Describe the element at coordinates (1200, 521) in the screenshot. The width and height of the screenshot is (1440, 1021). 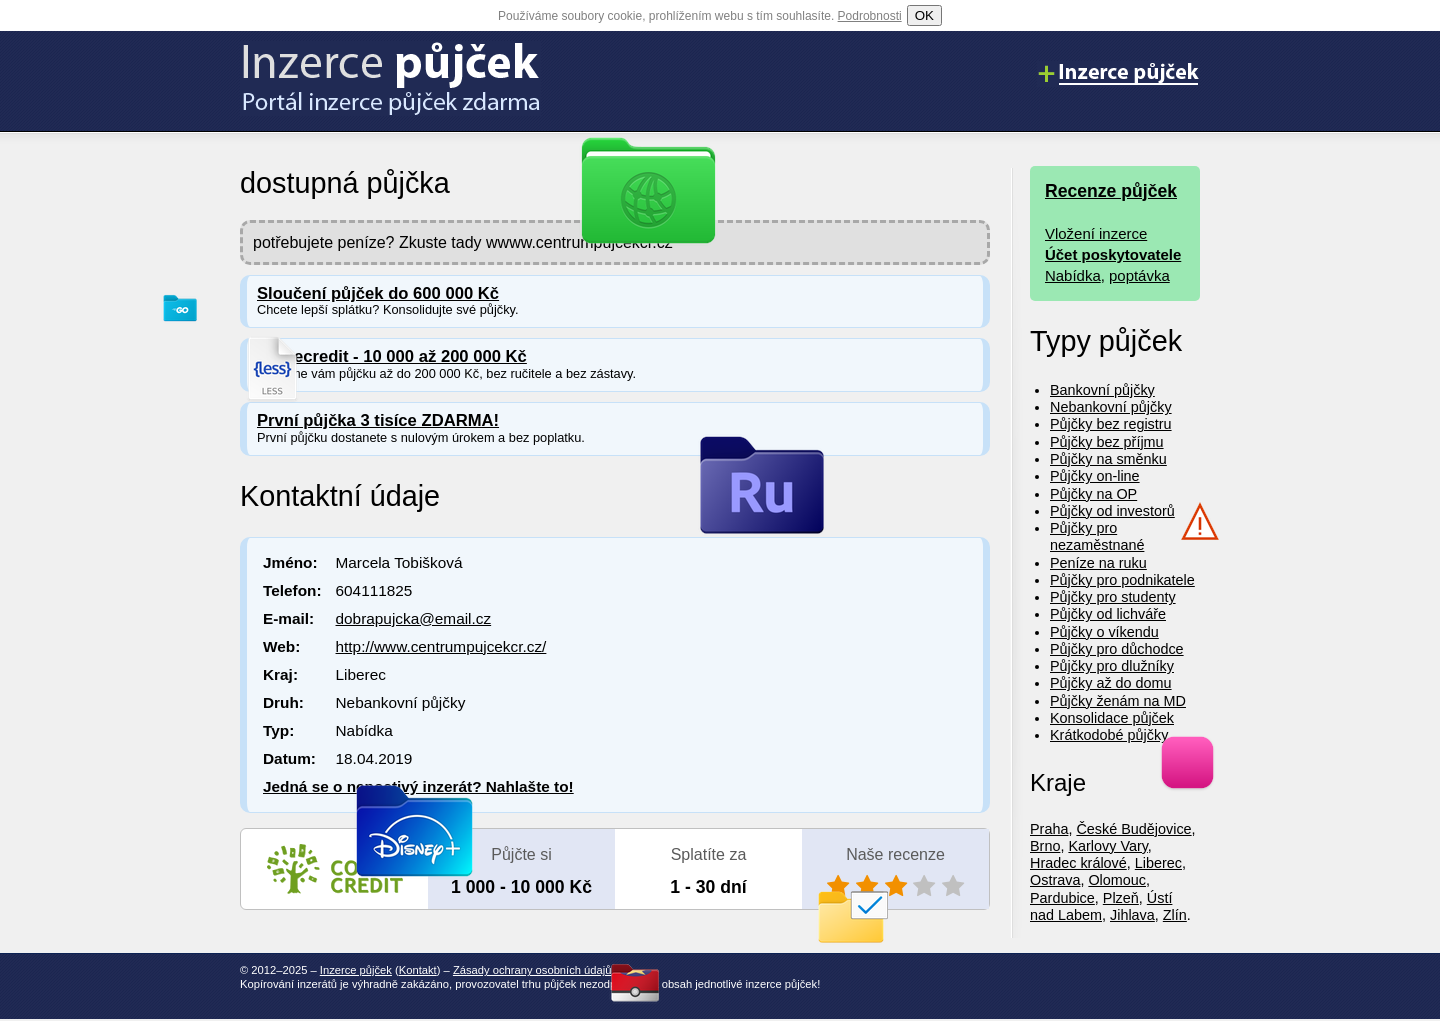
I see `indicates a sync warning or issue with OneDrive` at that location.